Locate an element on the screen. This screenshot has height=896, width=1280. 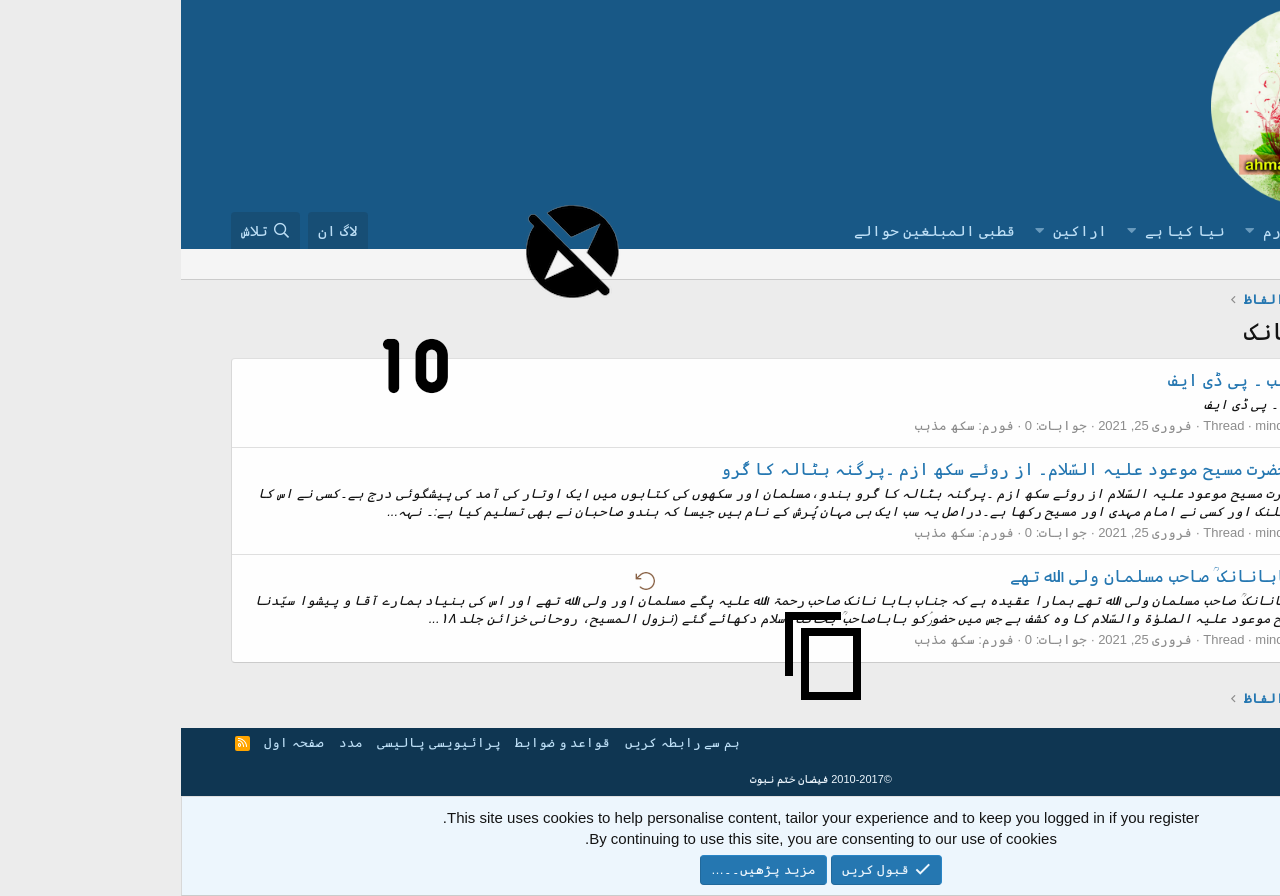
indicates item number 10 in a list or sequence is located at coordinates (410, 366).